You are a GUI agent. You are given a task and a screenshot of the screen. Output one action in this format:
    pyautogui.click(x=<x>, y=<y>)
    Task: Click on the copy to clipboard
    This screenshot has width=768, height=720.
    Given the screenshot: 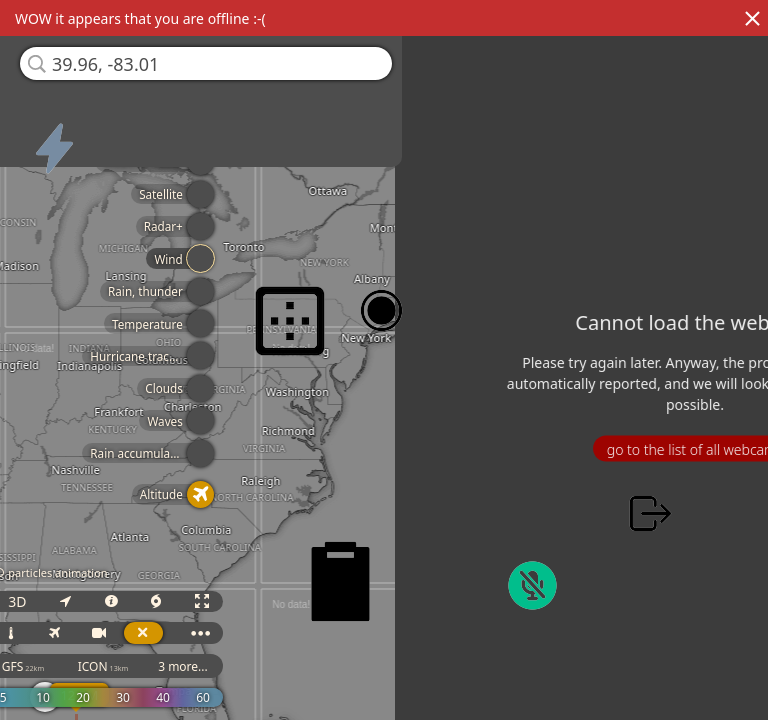 What is the action you would take?
    pyautogui.click(x=340, y=581)
    